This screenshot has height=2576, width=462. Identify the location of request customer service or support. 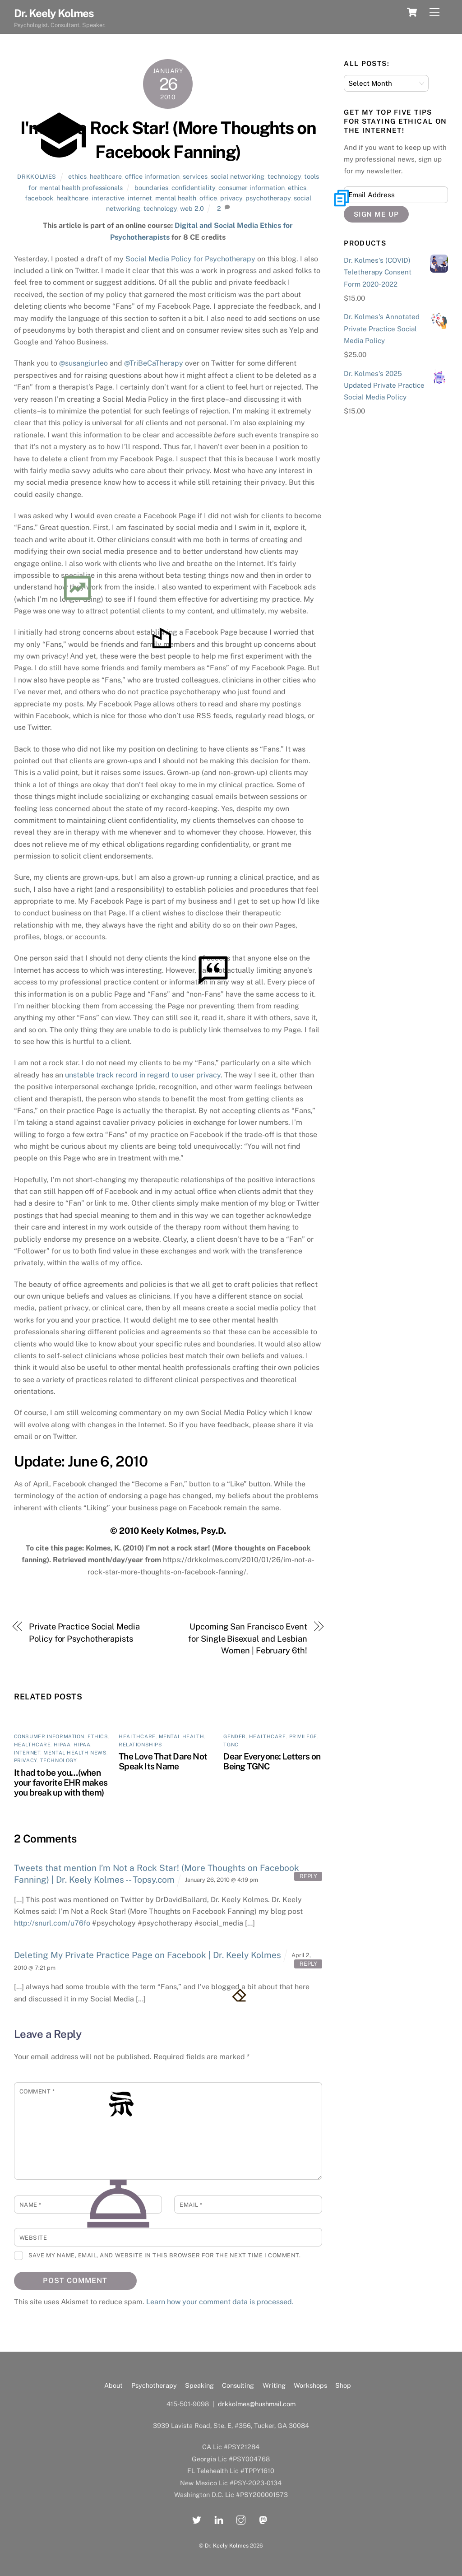
(118, 2205).